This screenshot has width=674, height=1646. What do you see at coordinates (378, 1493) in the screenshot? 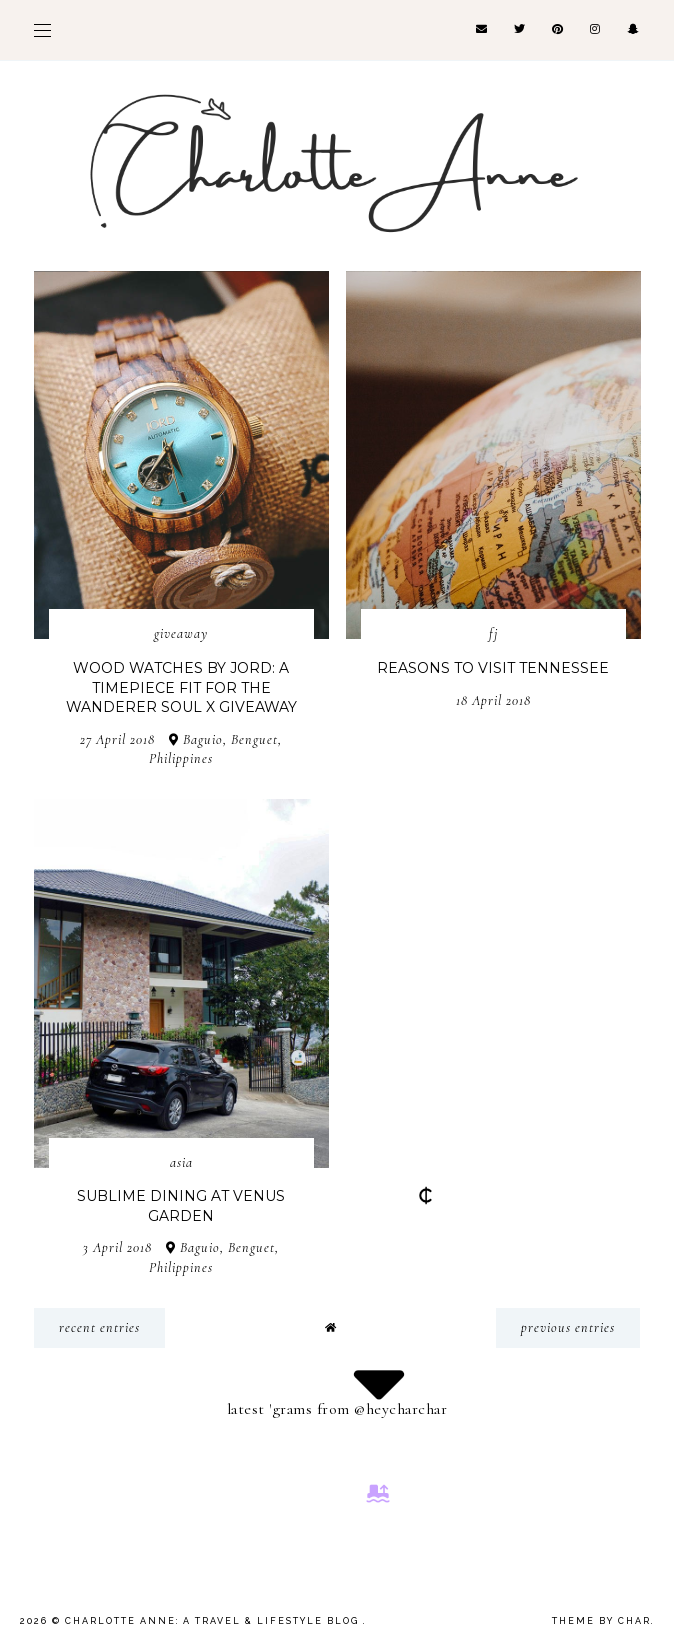
I see `upload or export water pump data` at bounding box center [378, 1493].